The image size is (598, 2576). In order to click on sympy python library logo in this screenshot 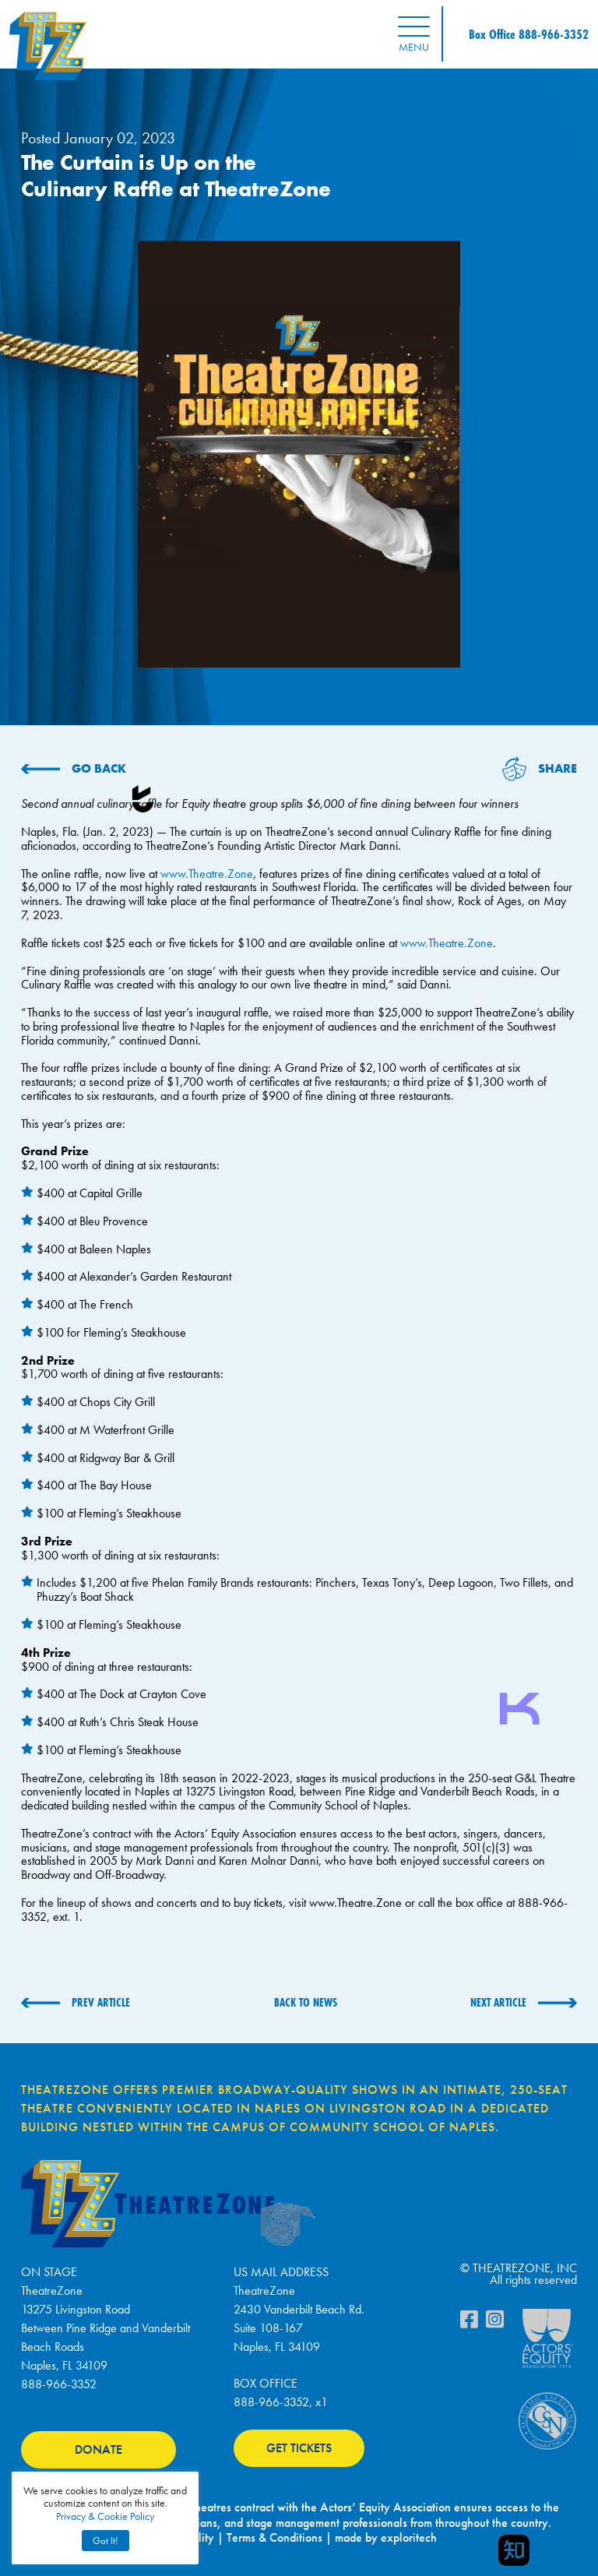, I will do `click(288, 2224)`.